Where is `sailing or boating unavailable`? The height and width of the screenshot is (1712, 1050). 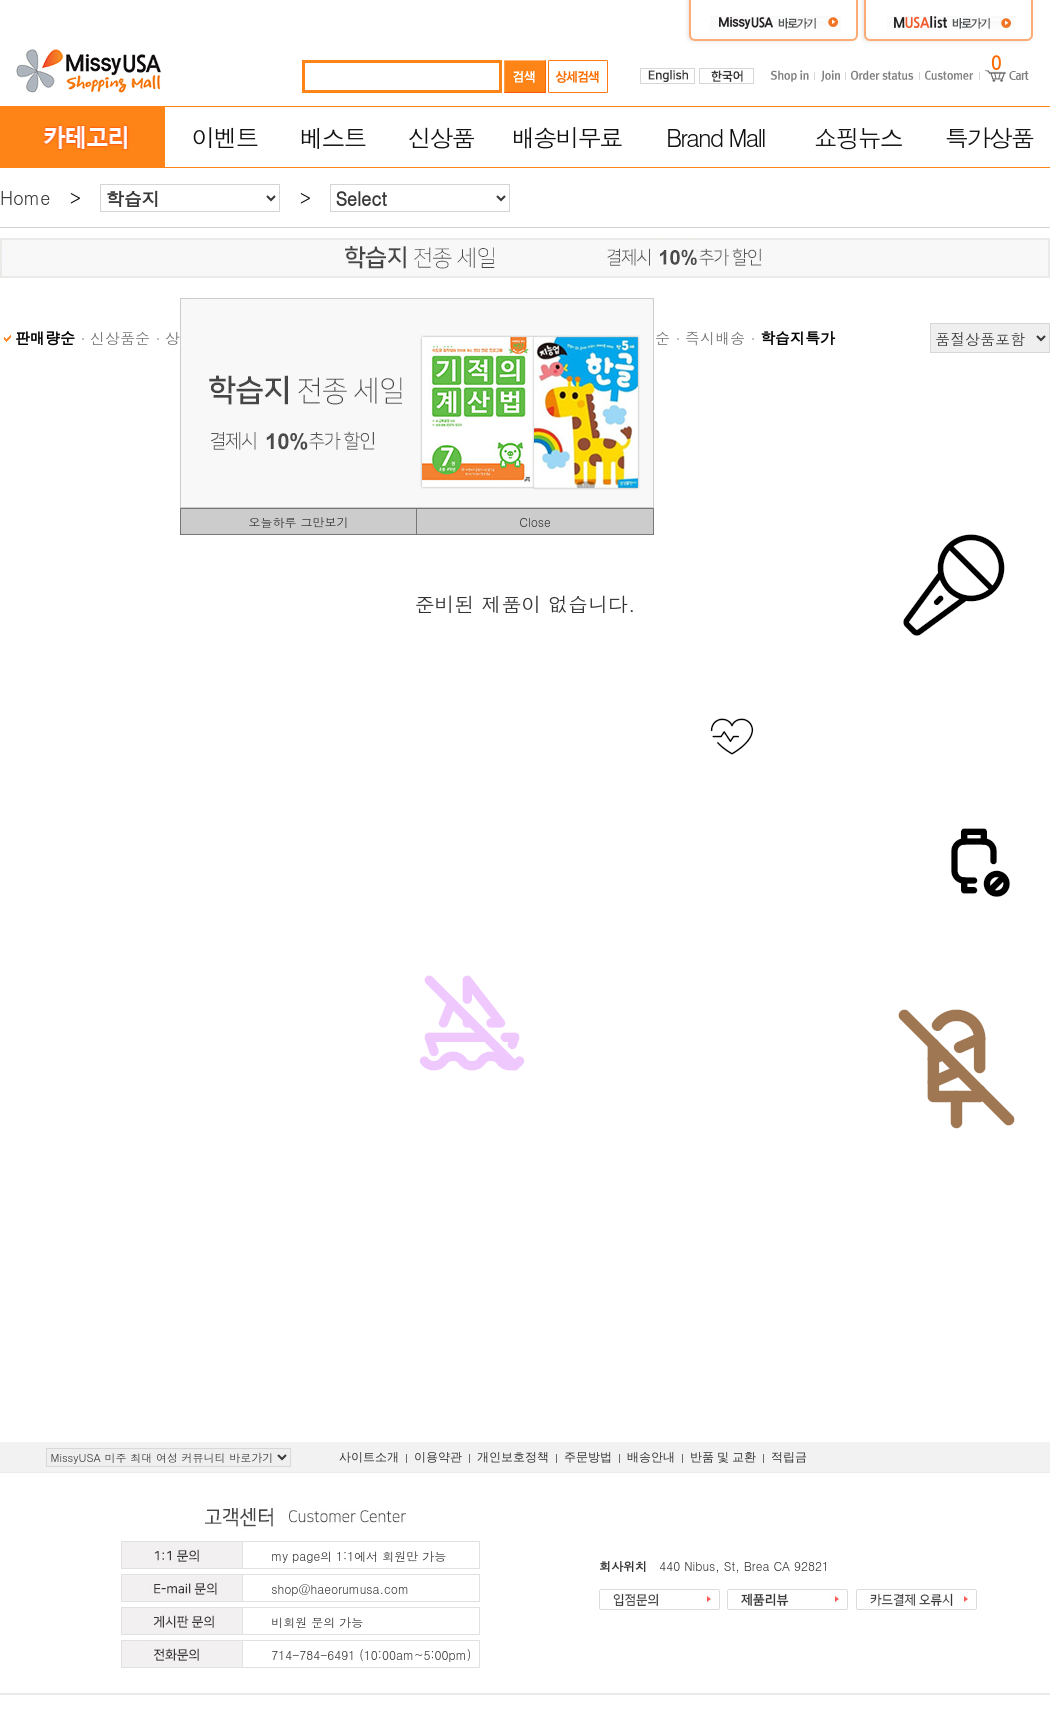 sailing or boating unavailable is located at coordinates (472, 1023).